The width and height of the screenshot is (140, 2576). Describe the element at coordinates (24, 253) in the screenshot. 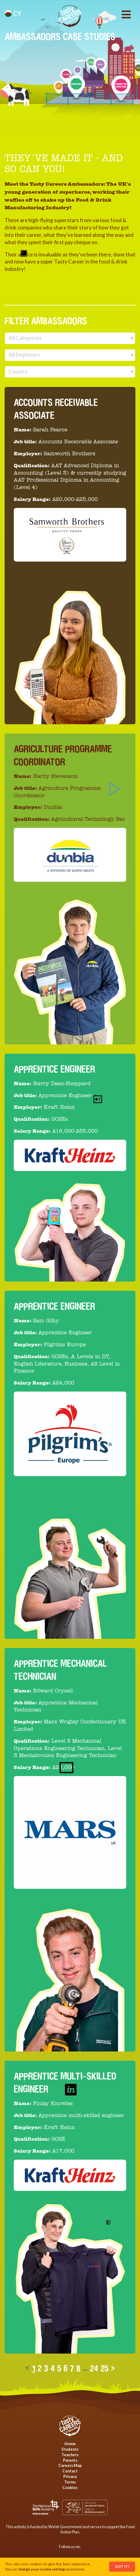

I see `open gnome terminal application` at that location.